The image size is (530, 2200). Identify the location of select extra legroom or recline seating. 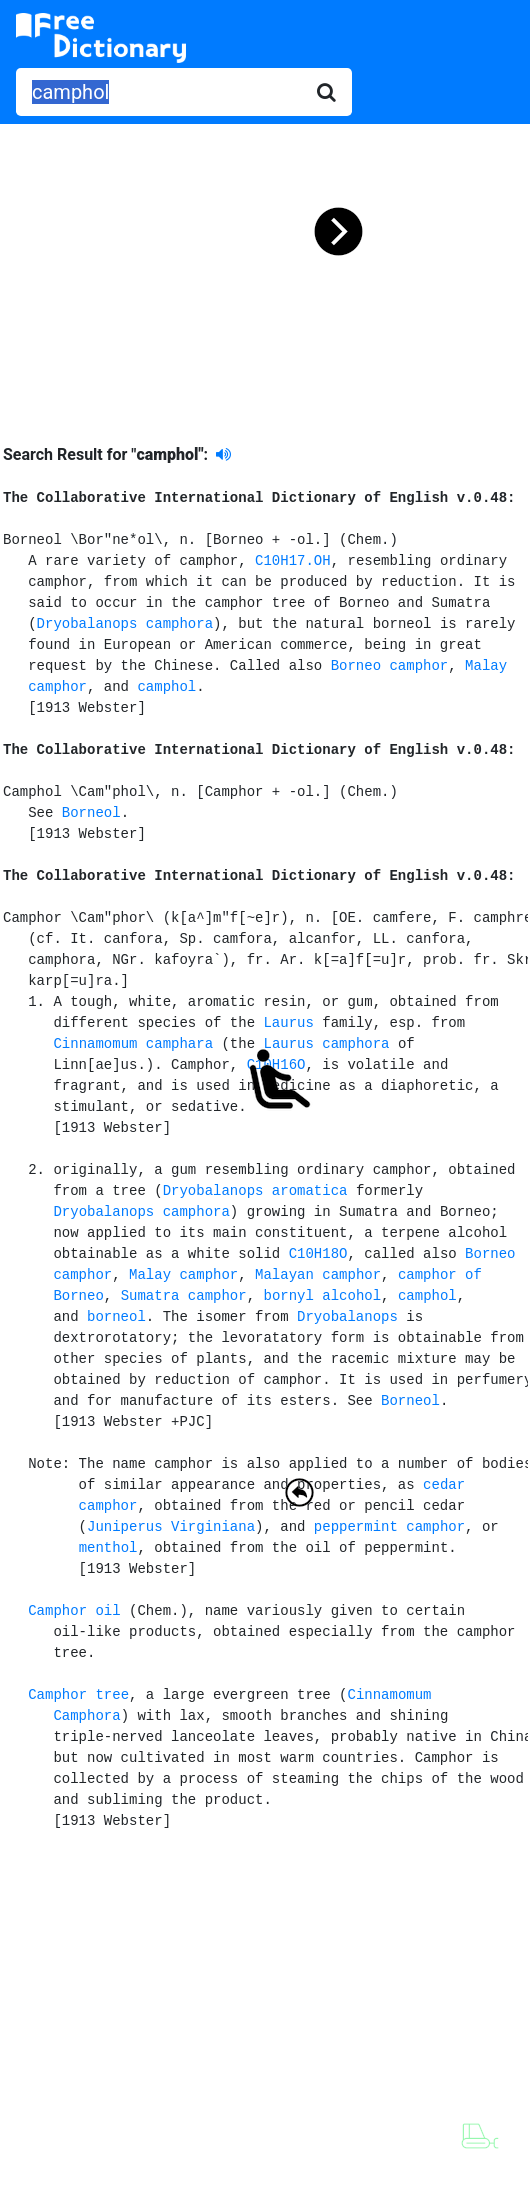
(280, 1080).